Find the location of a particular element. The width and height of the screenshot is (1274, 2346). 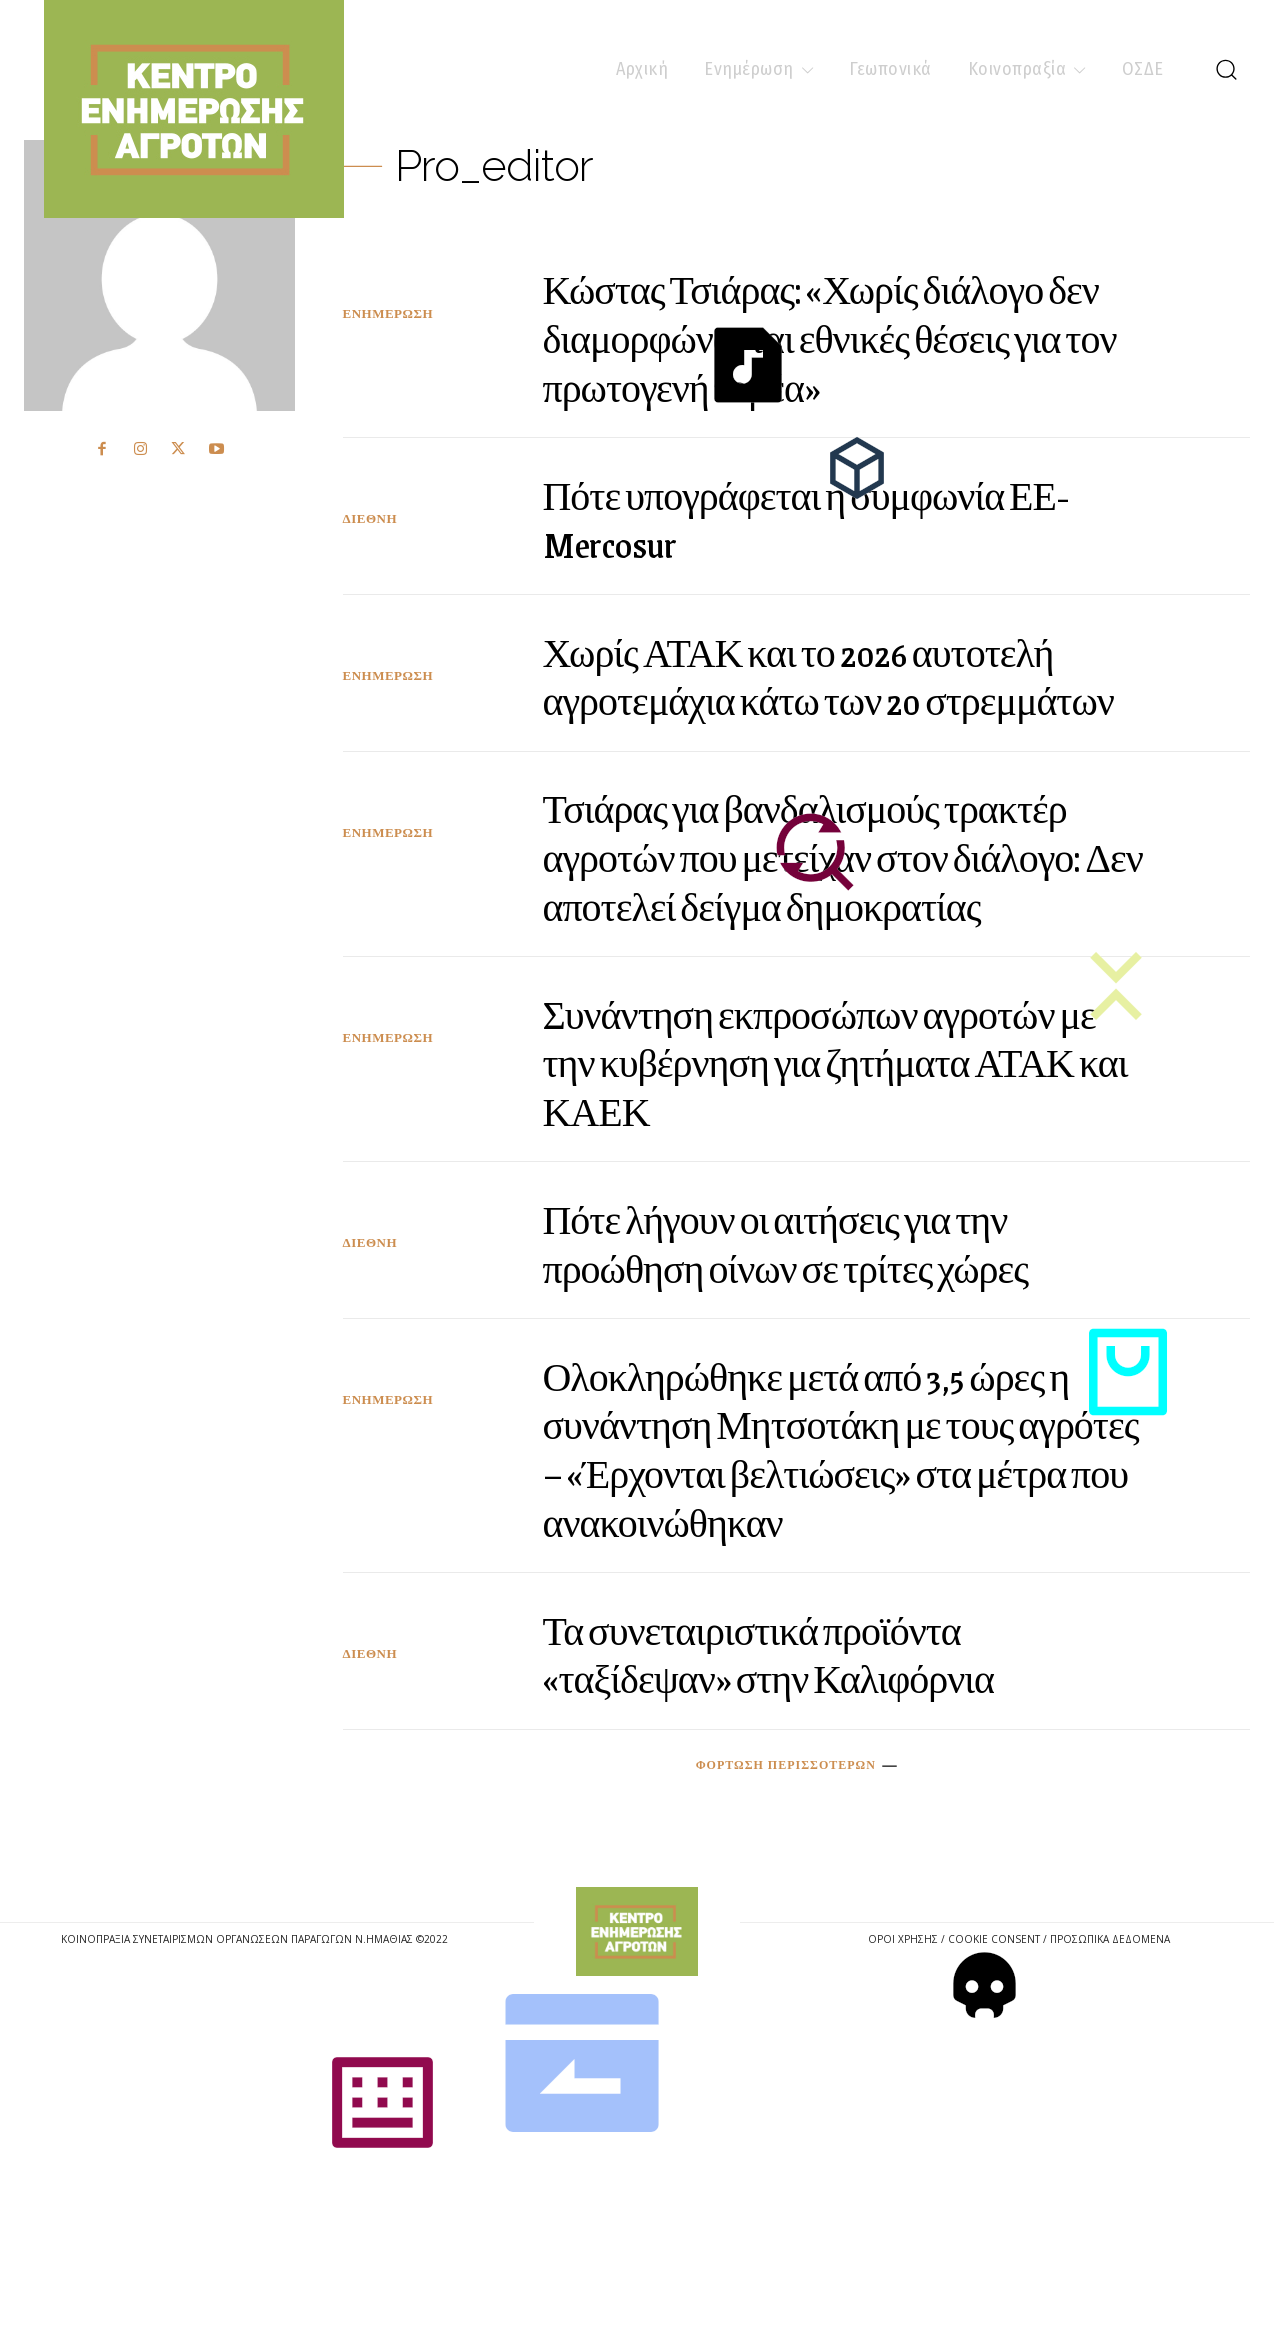

indicates danger or hazardous content is located at coordinates (984, 1983).